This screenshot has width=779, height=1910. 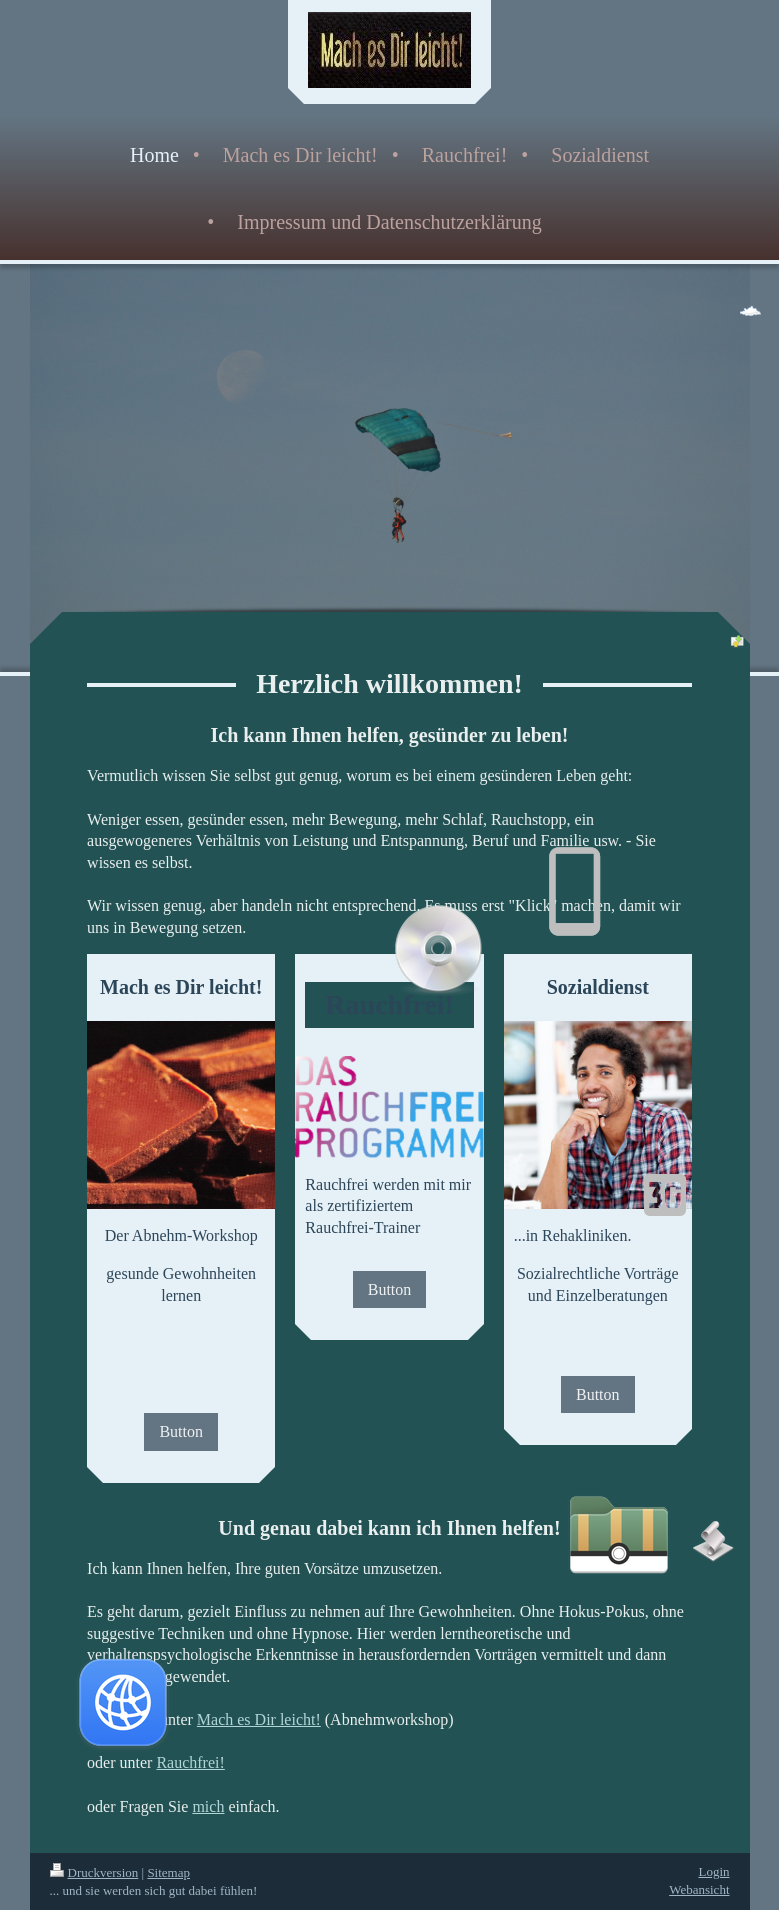 What do you see at coordinates (737, 642) in the screenshot?
I see `sync incoming and outgoing mail` at bounding box center [737, 642].